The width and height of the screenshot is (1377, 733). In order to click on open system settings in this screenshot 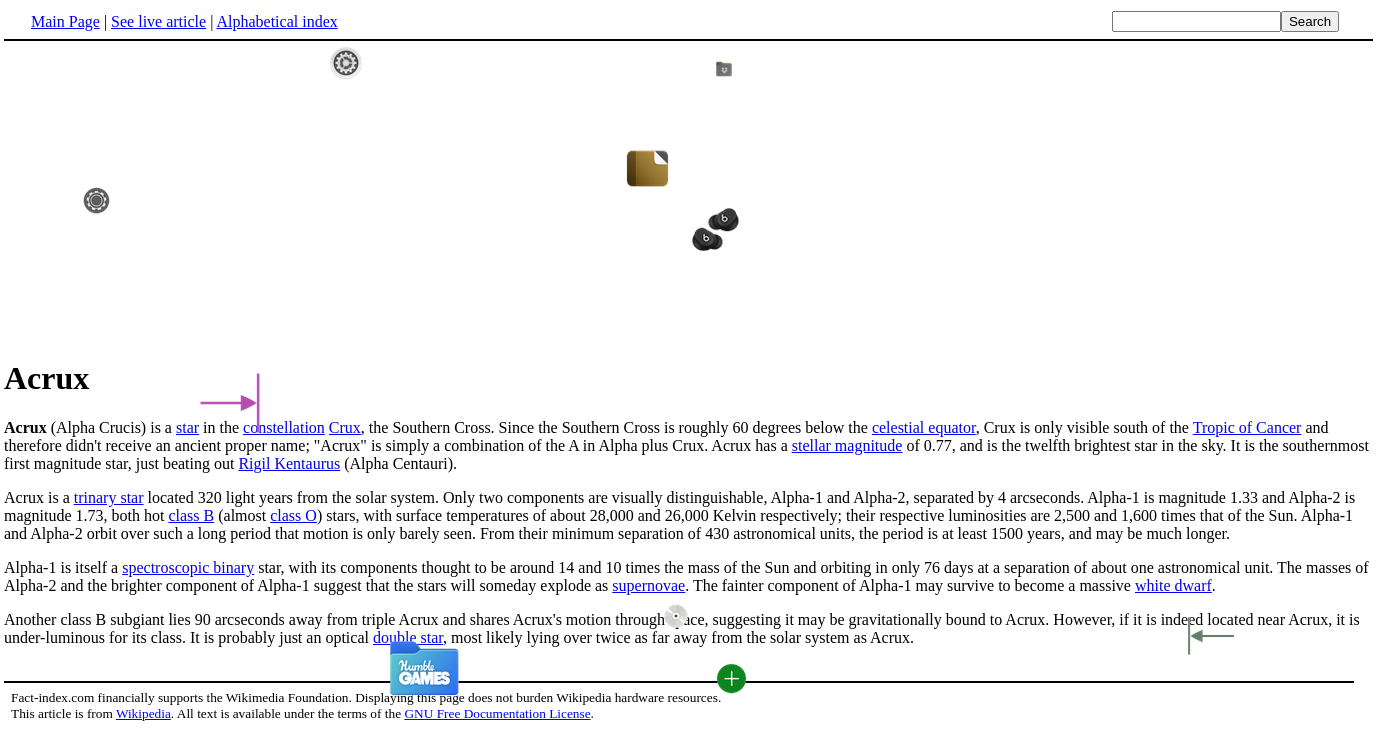, I will do `click(346, 63)`.